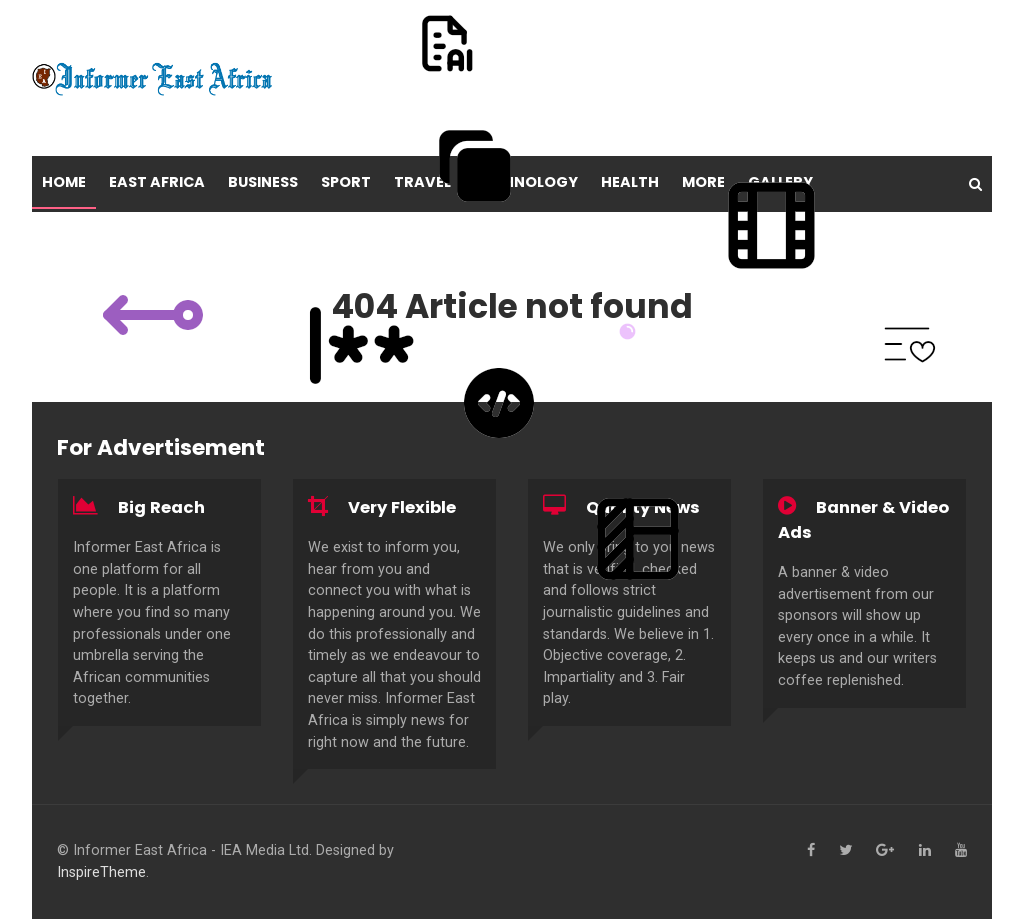 Image resolution: width=1024 pixels, height=919 pixels. Describe the element at coordinates (907, 344) in the screenshot. I see `view your favorites list` at that location.